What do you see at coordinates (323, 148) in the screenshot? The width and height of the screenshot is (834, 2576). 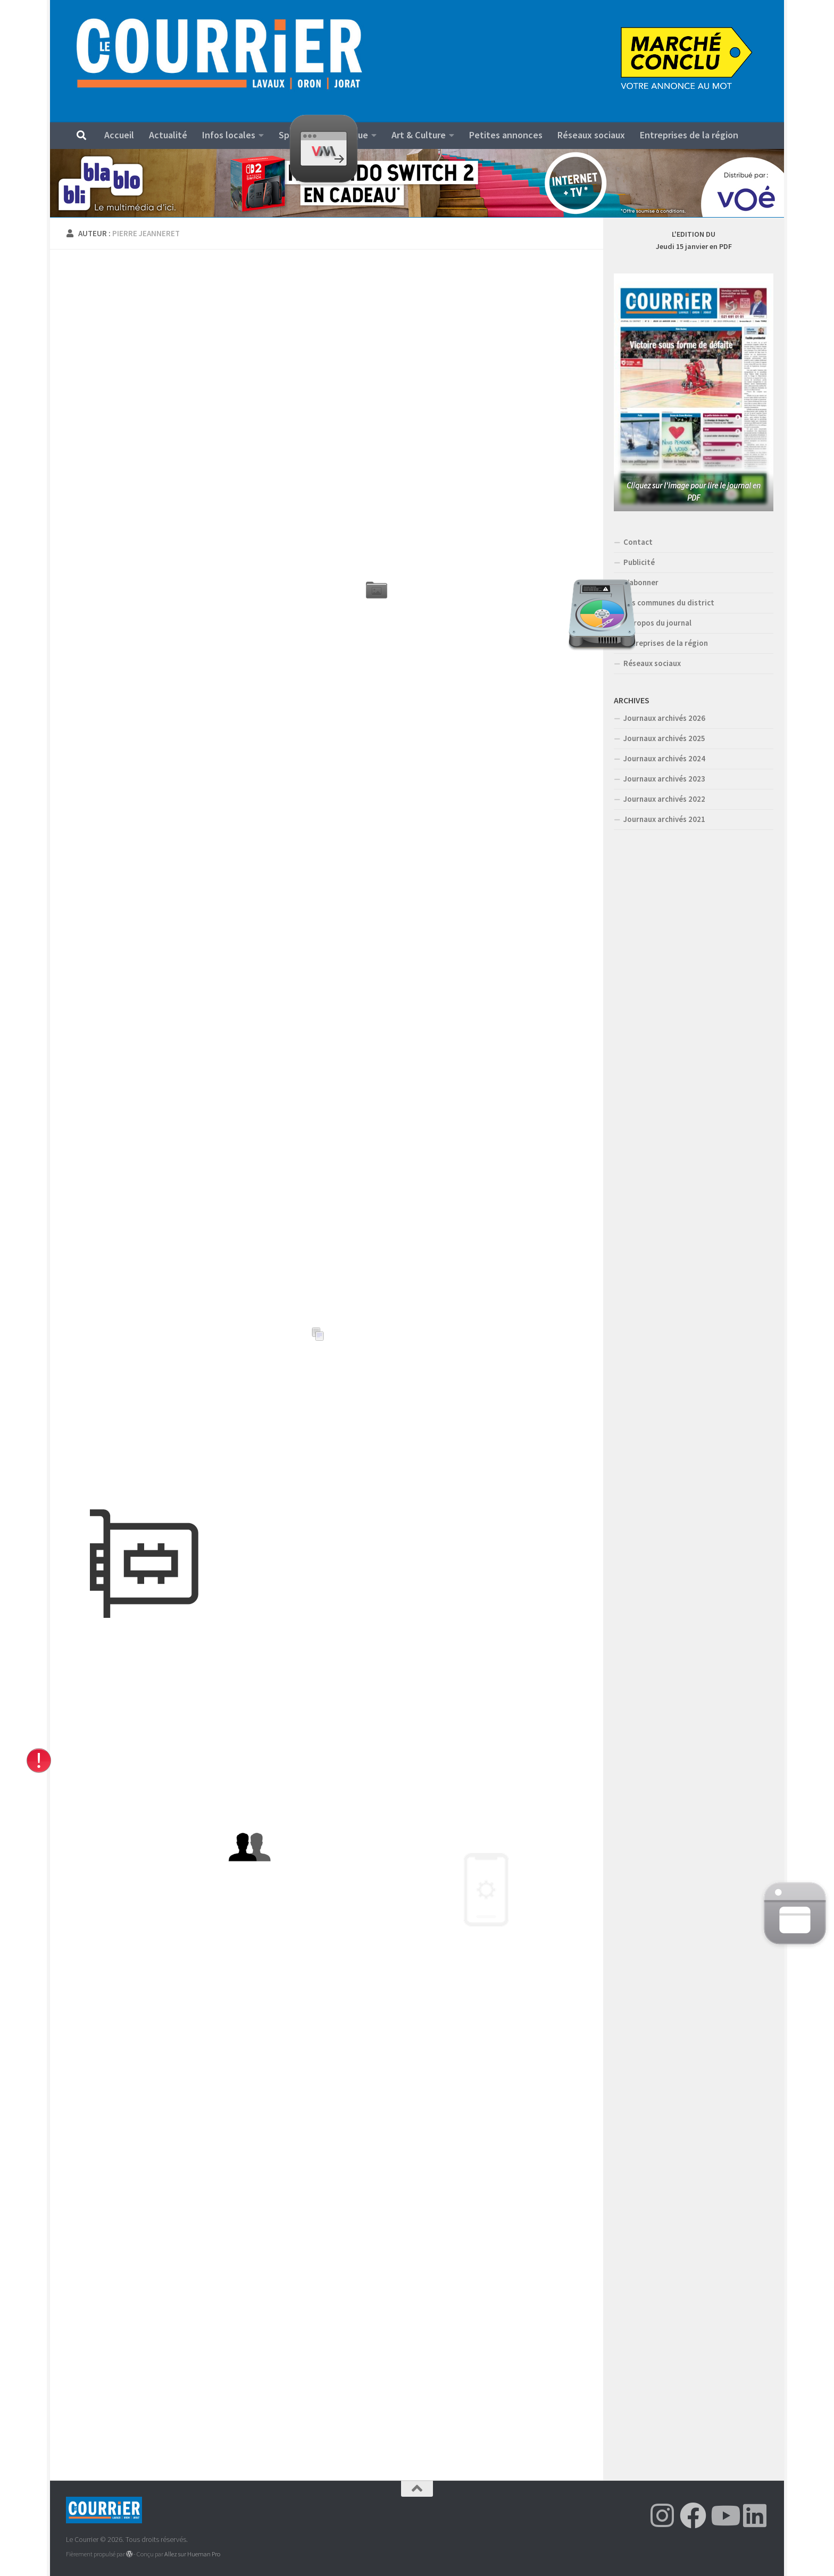 I see `access virtual machine migration settings` at bounding box center [323, 148].